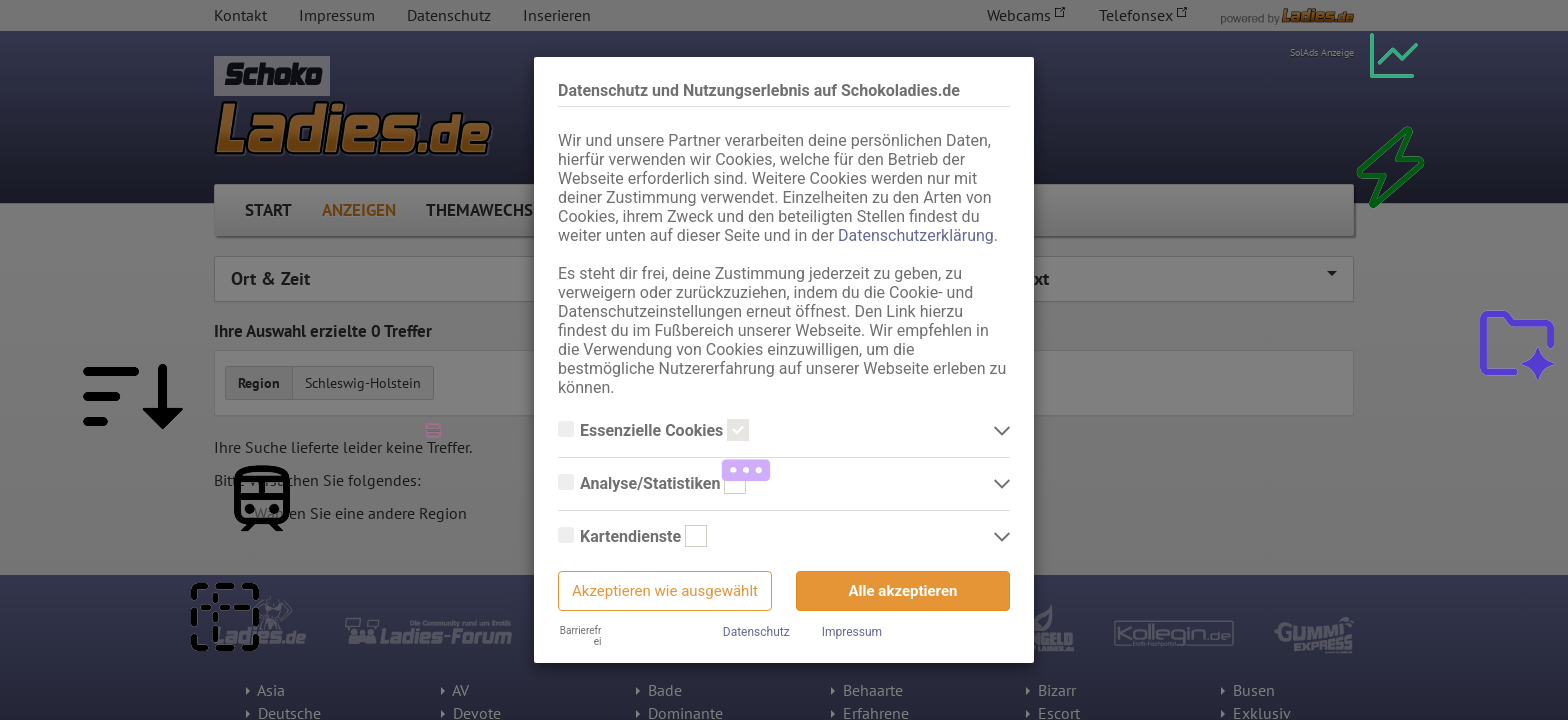 The height and width of the screenshot is (720, 1568). Describe the element at coordinates (1517, 343) in the screenshot. I see `create a new space or workspace` at that location.